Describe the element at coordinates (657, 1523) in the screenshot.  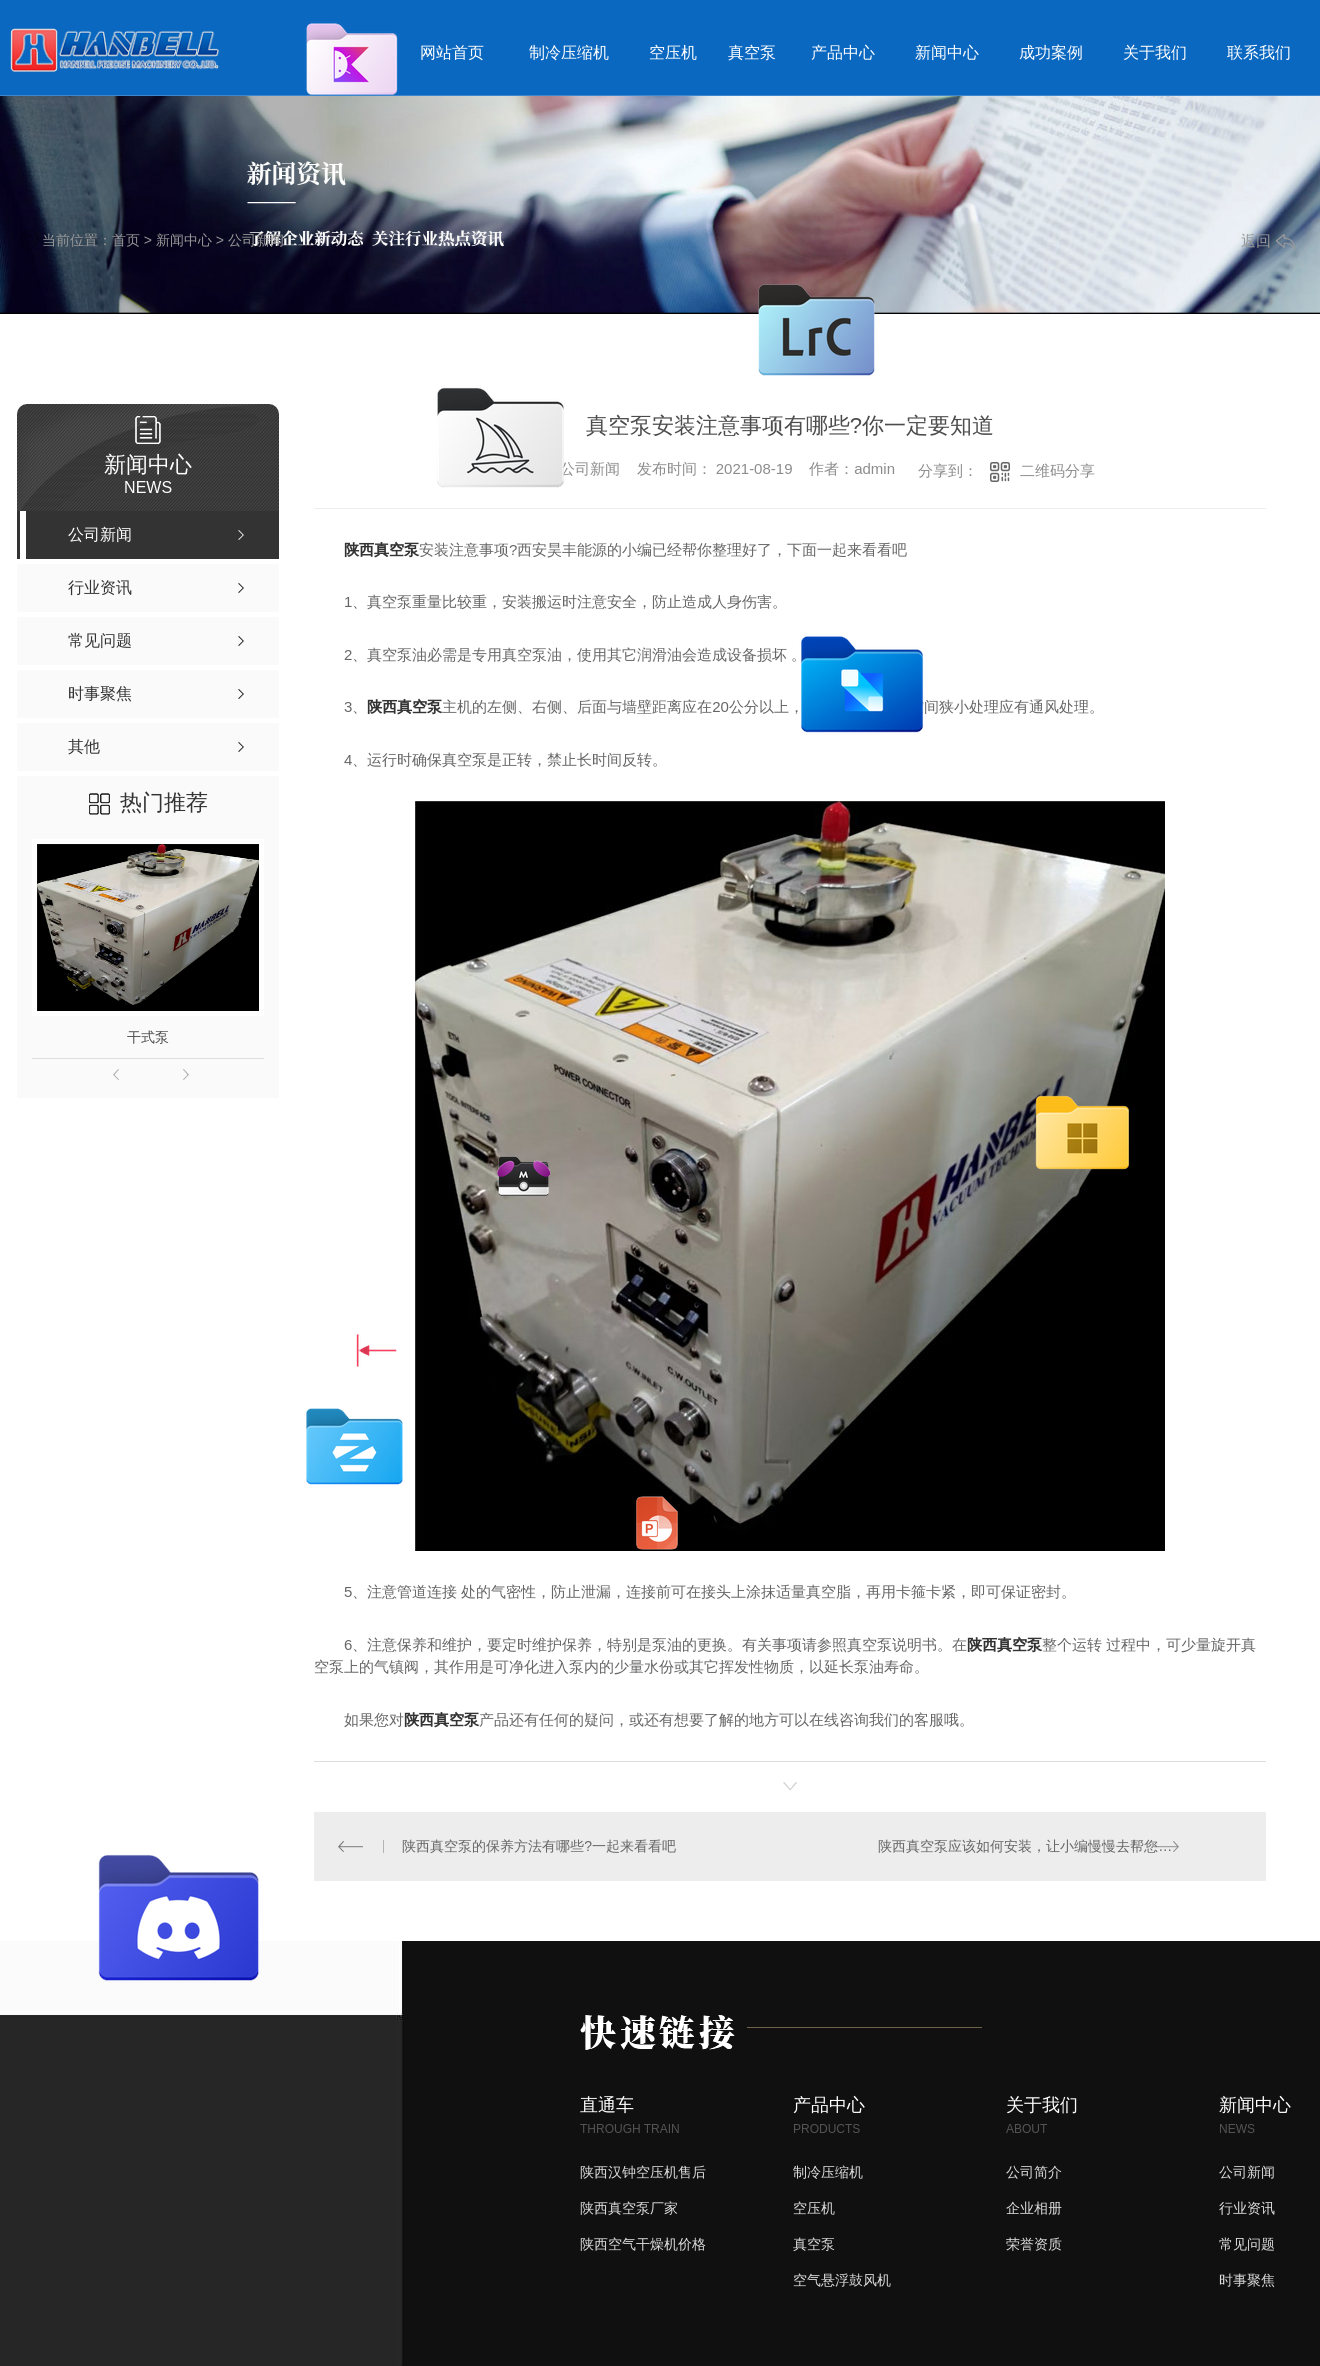
I see `a powerpoint slideshow file` at that location.